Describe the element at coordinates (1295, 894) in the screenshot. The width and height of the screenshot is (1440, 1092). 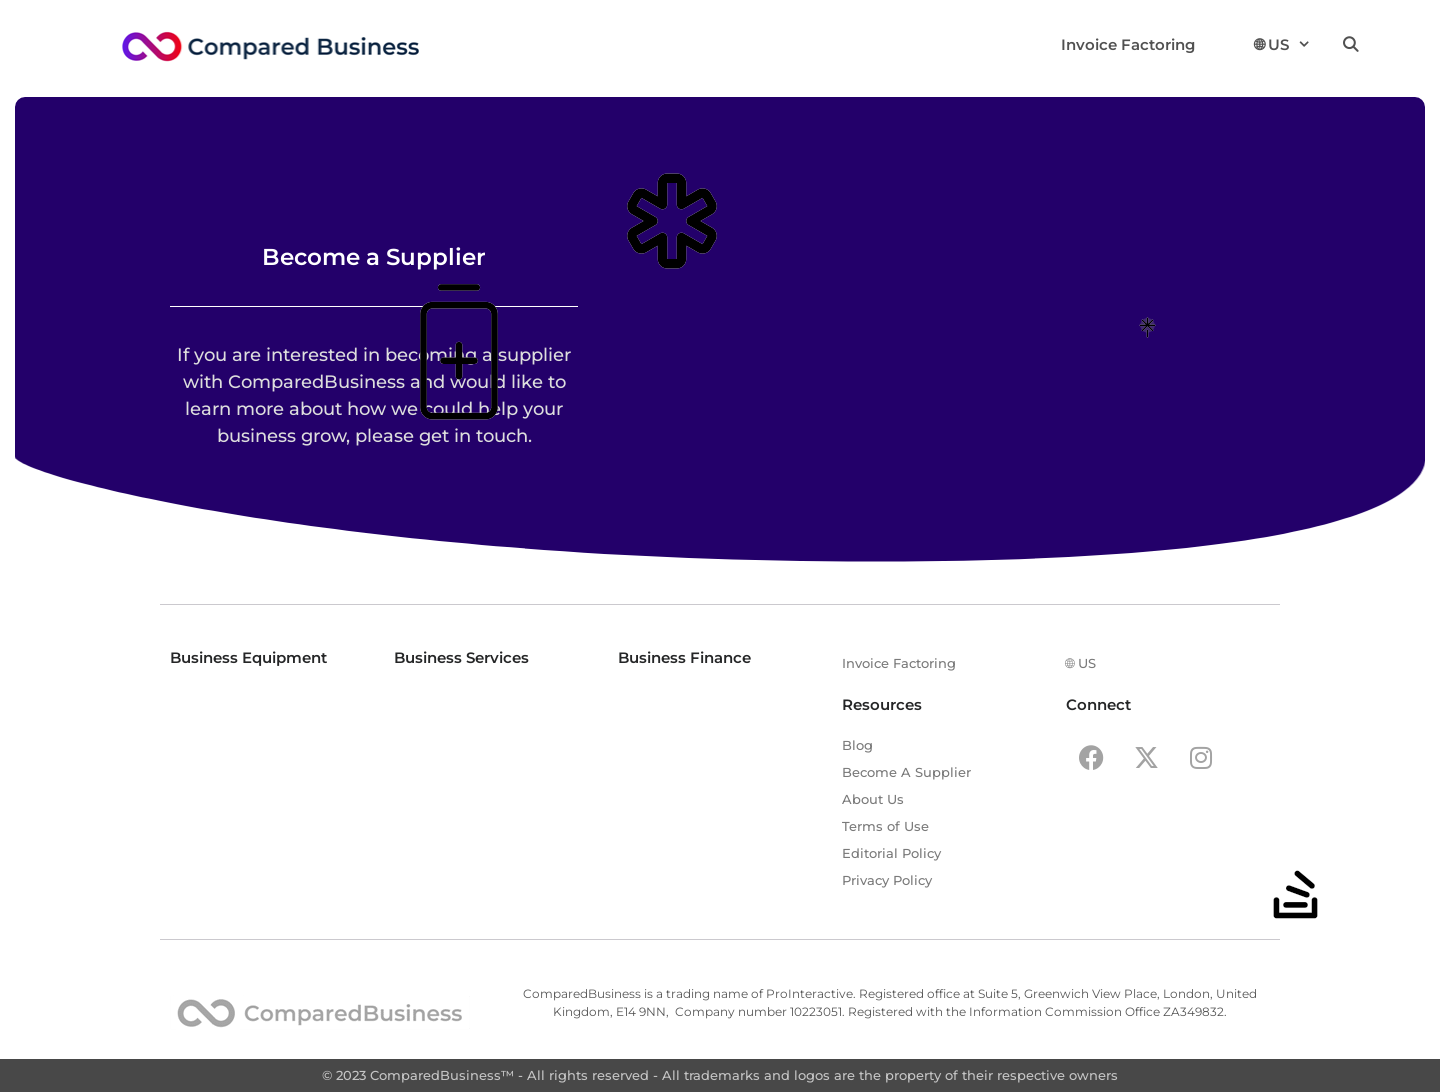
I see `visit stack overflow for developer help` at that location.